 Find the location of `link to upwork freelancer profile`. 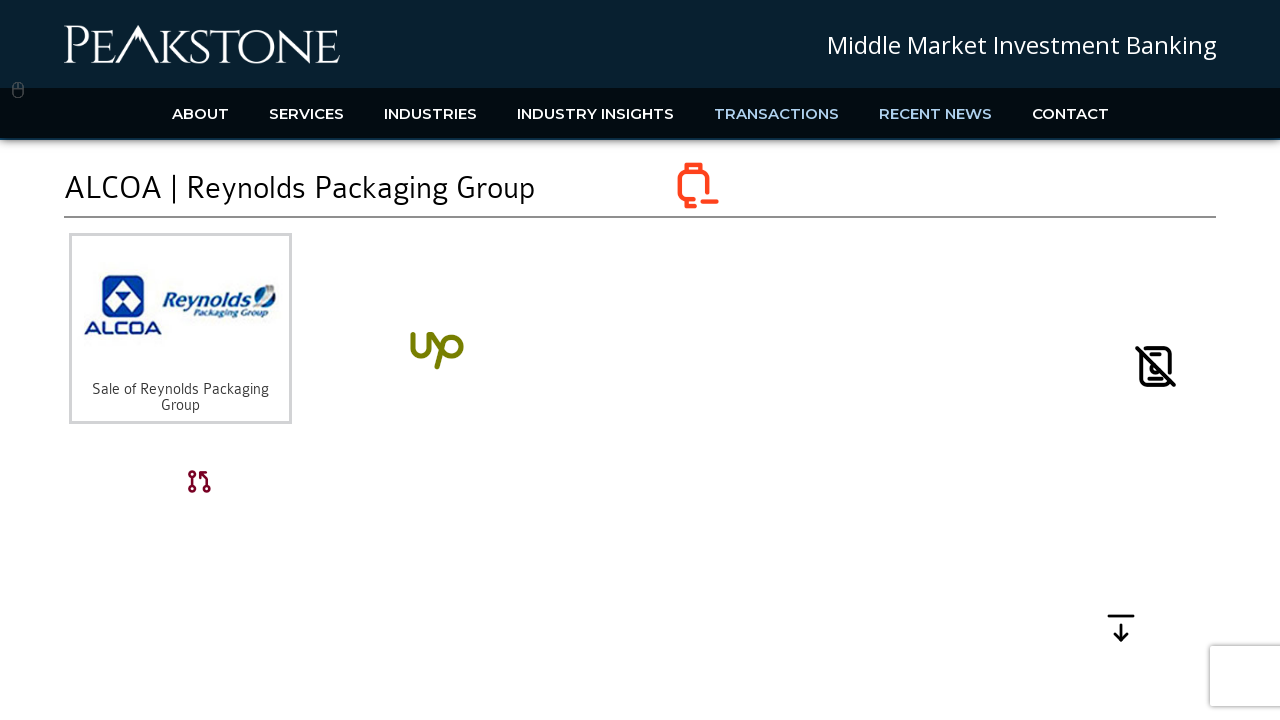

link to upwork freelancer profile is located at coordinates (437, 348).